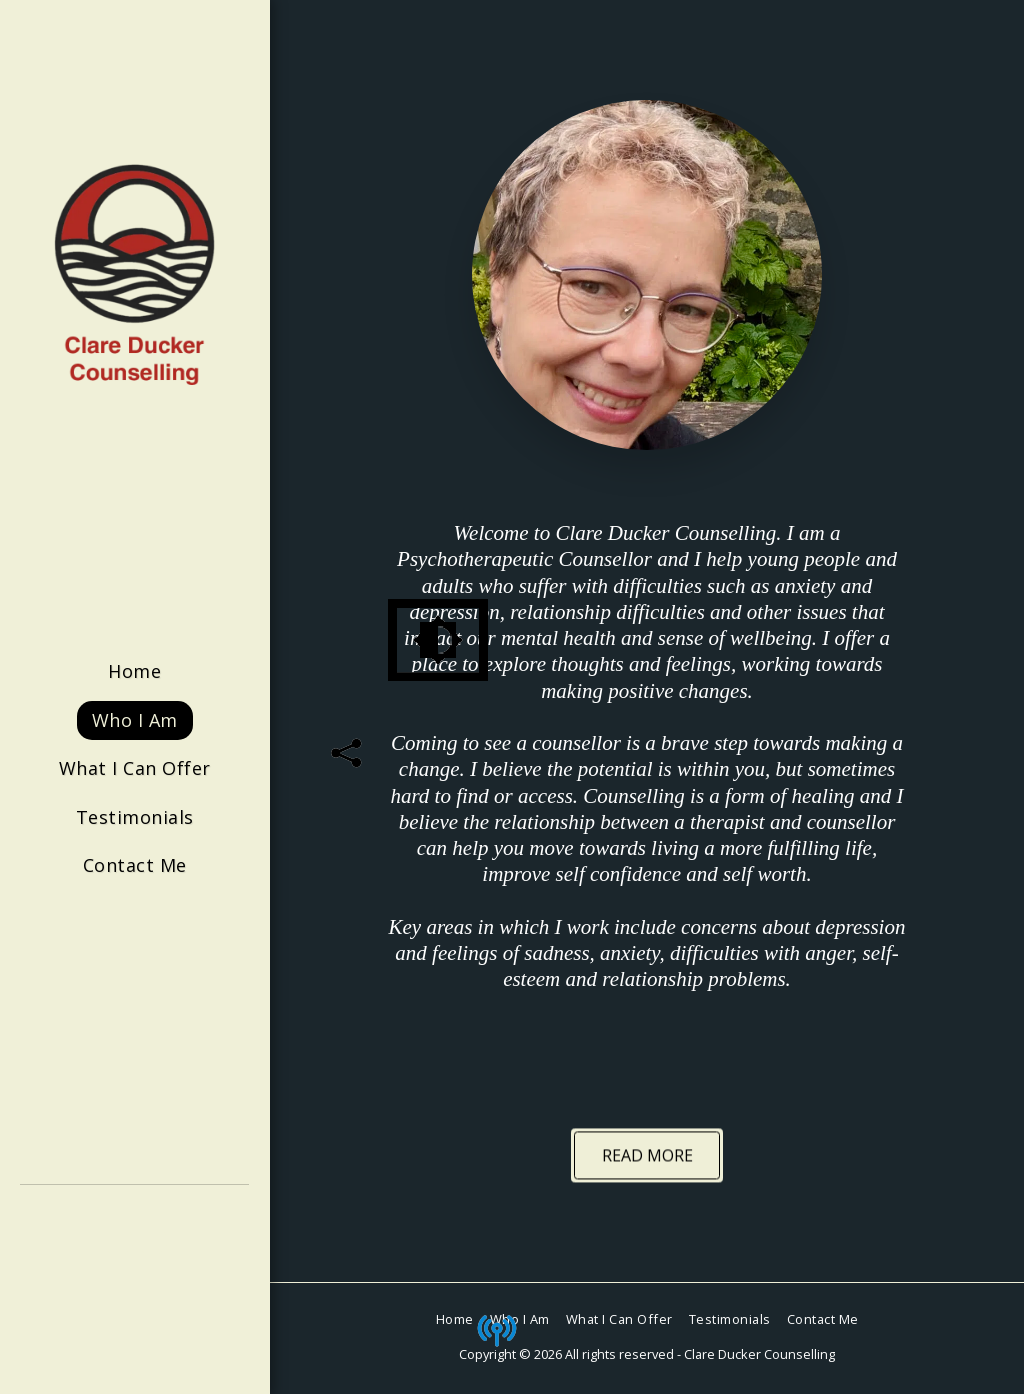 The width and height of the screenshot is (1024, 1394). Describe the element at coordinates (497, 1330) in the screenshot. I see `access radio or audio streaming` at that location.